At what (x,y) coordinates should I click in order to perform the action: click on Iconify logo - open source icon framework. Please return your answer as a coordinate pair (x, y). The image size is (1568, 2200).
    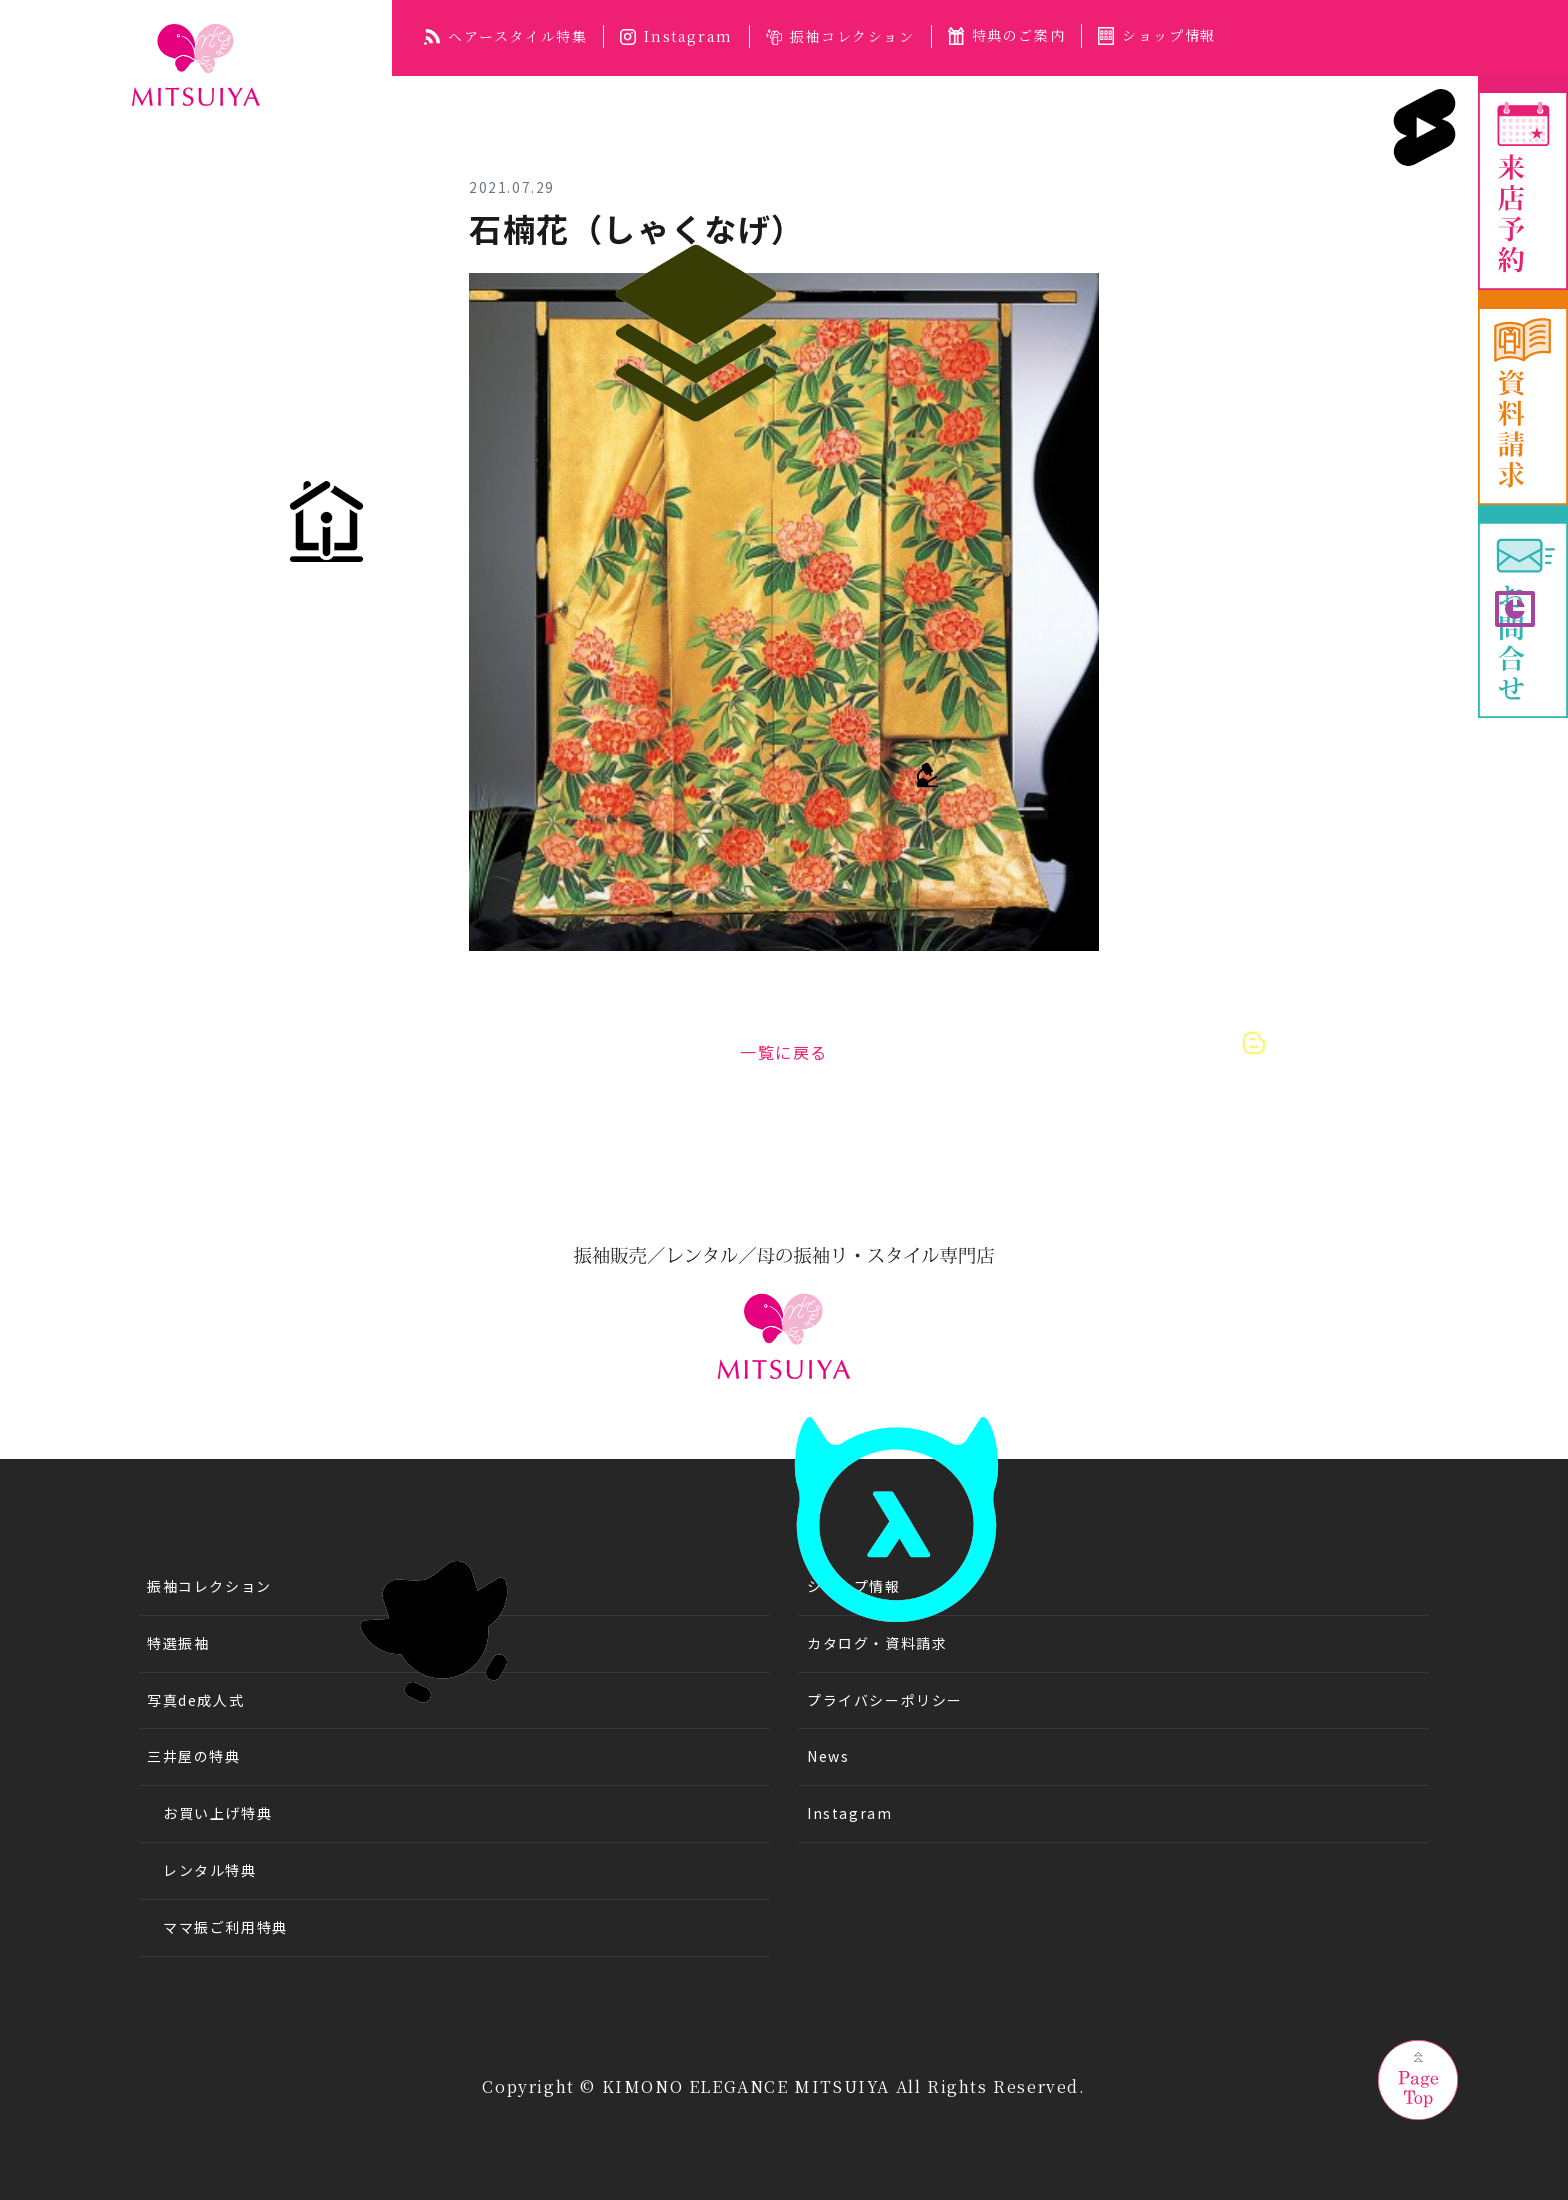
    Looking at the image, I should click on (326, 521).